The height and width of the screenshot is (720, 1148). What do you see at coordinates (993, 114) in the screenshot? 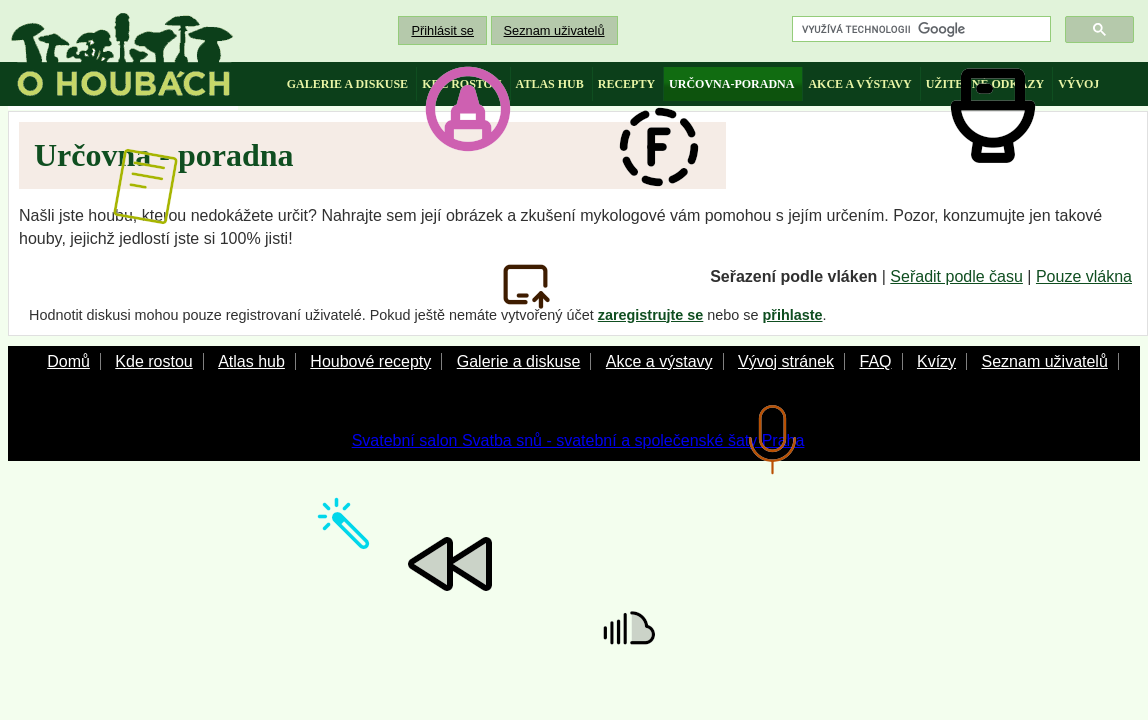
I see `find nearby restrooms` at bounding box center [993, 114].